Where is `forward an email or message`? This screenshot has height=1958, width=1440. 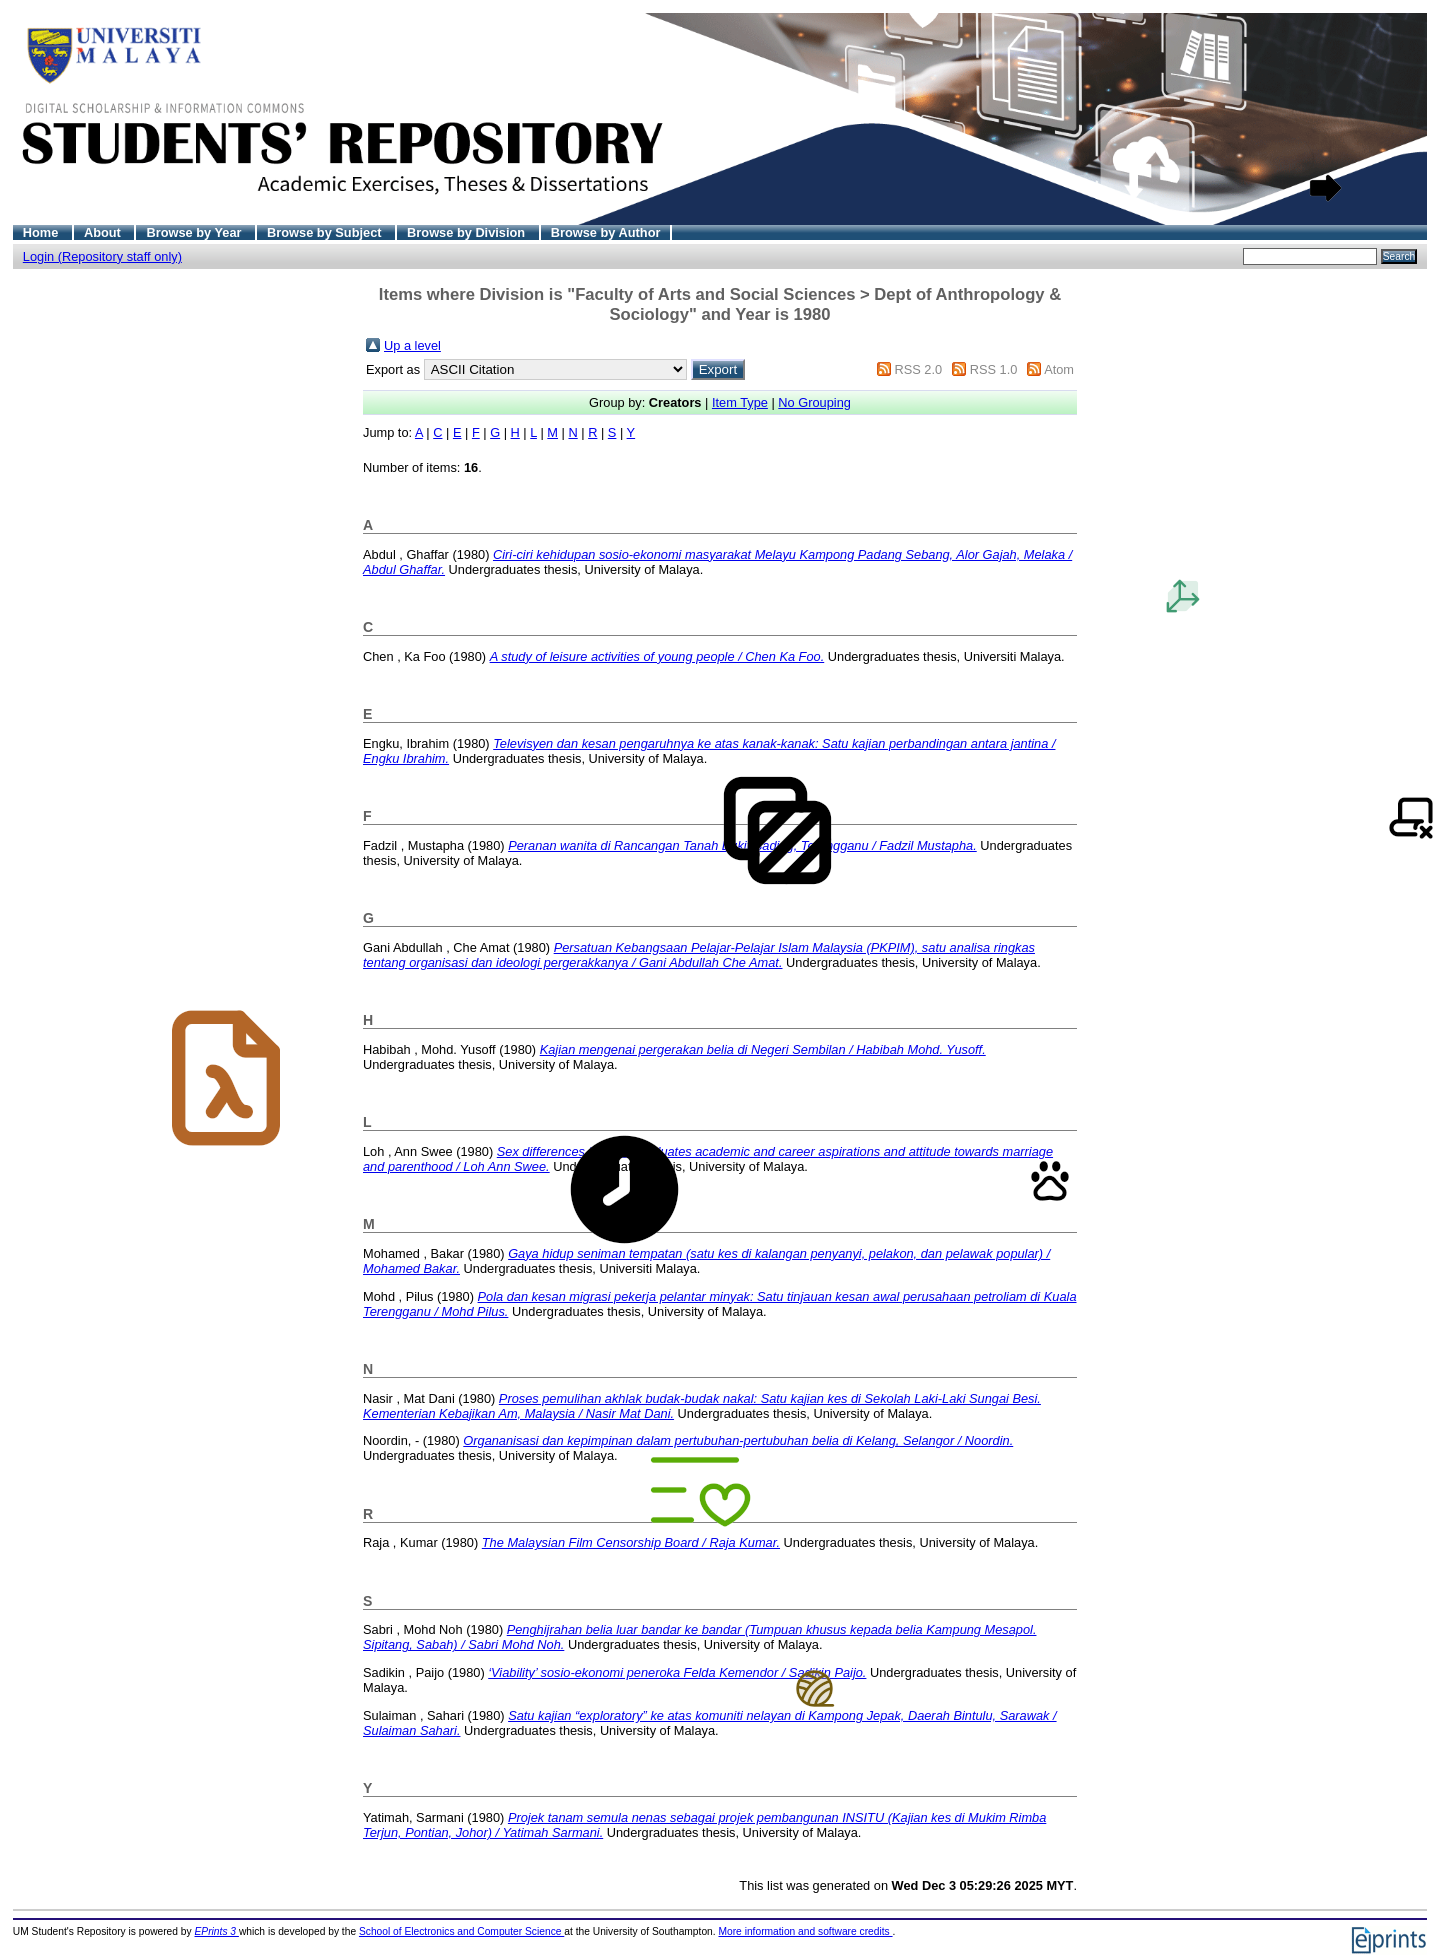 forward an email or message is located at coordinates (1326, 188).